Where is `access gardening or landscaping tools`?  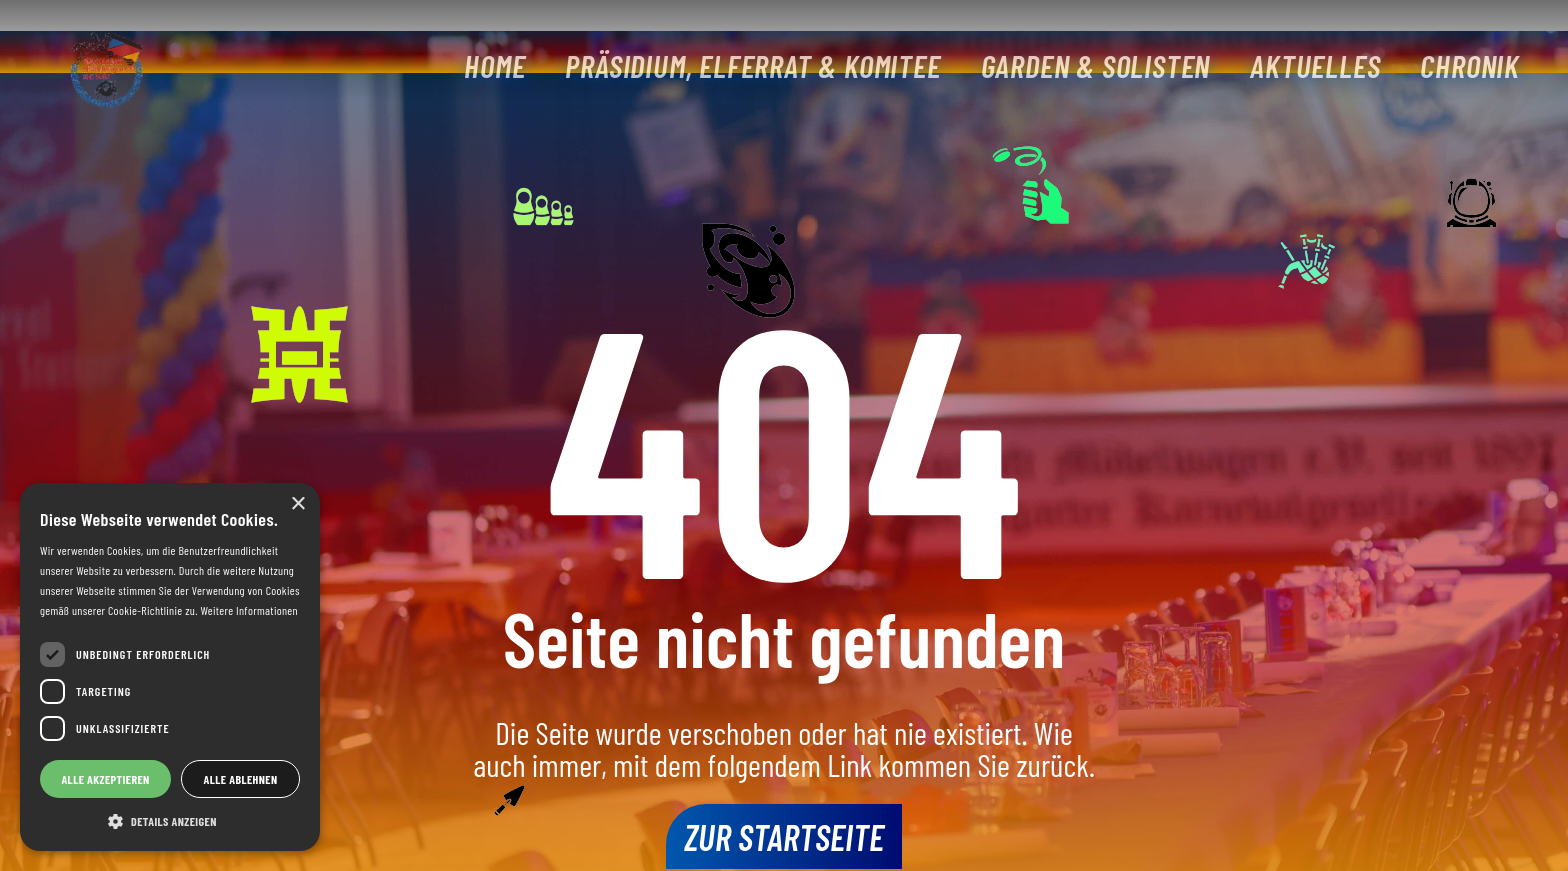 access gardening or landscaping tools is located at coordinates (509, 800).